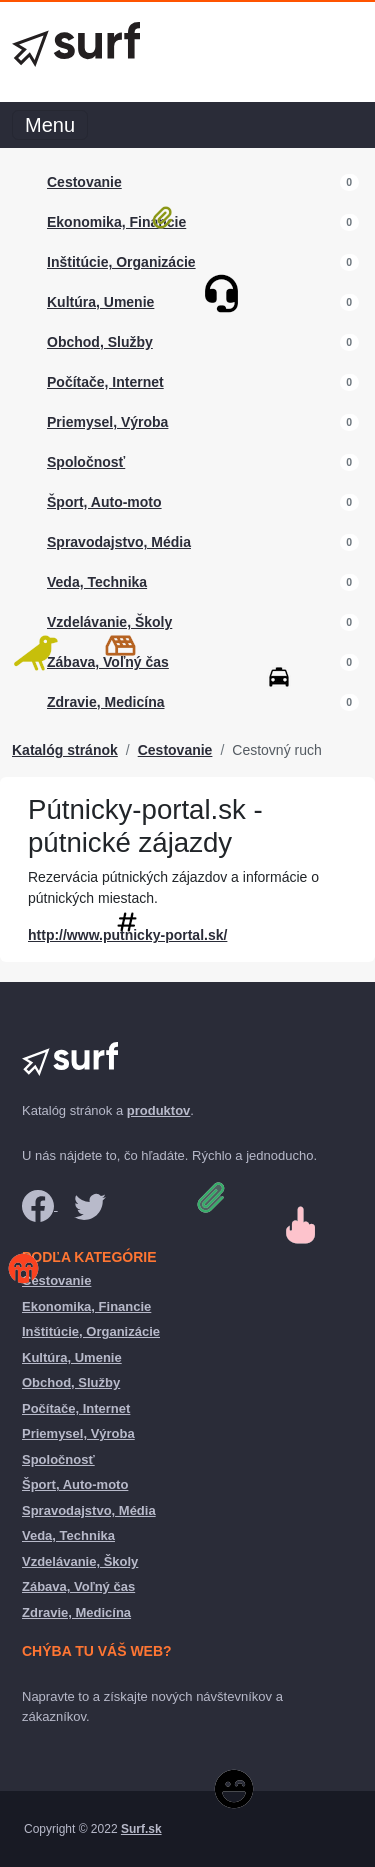 This screenshot has width=375, height=1867. I want to click on indicates an error or failed action, so click(23, 1268).